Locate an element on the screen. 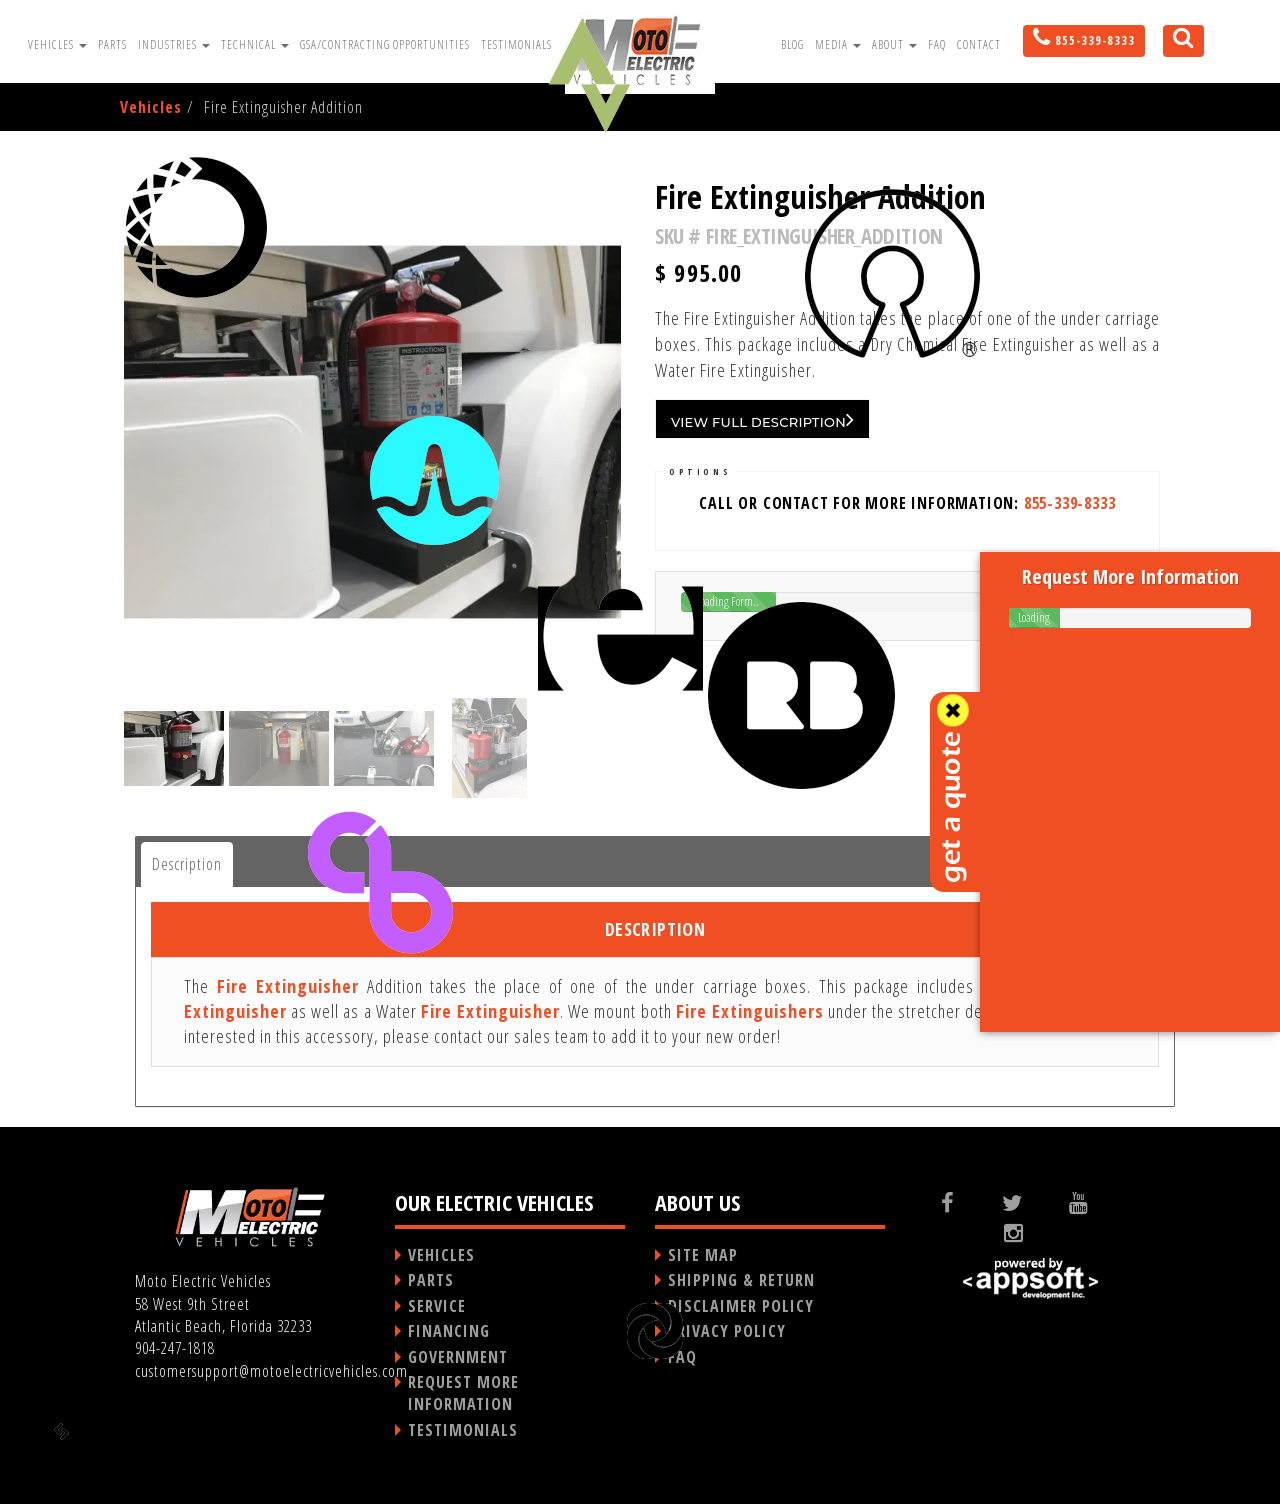  broadcom company logo is located at coordinates (434, 480).